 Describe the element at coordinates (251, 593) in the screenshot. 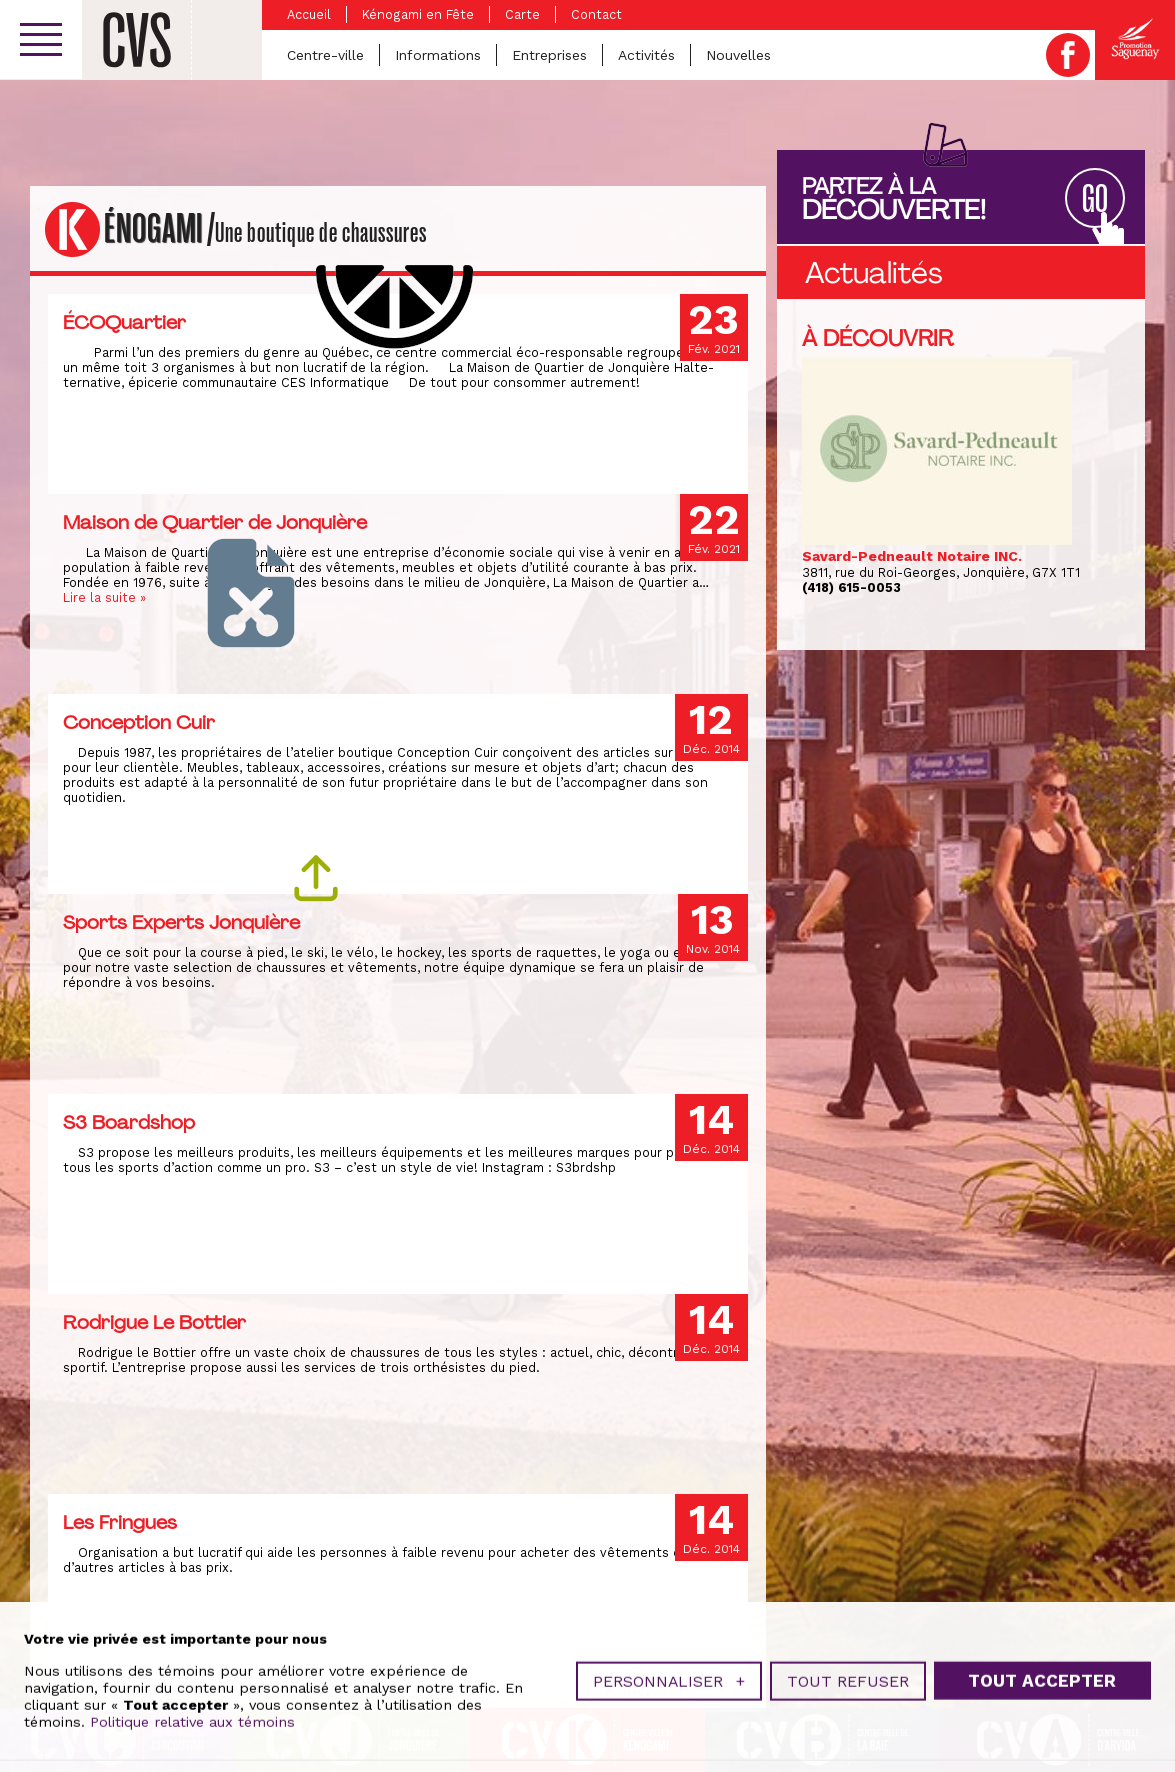

I see `cut or trim a document` at that location.